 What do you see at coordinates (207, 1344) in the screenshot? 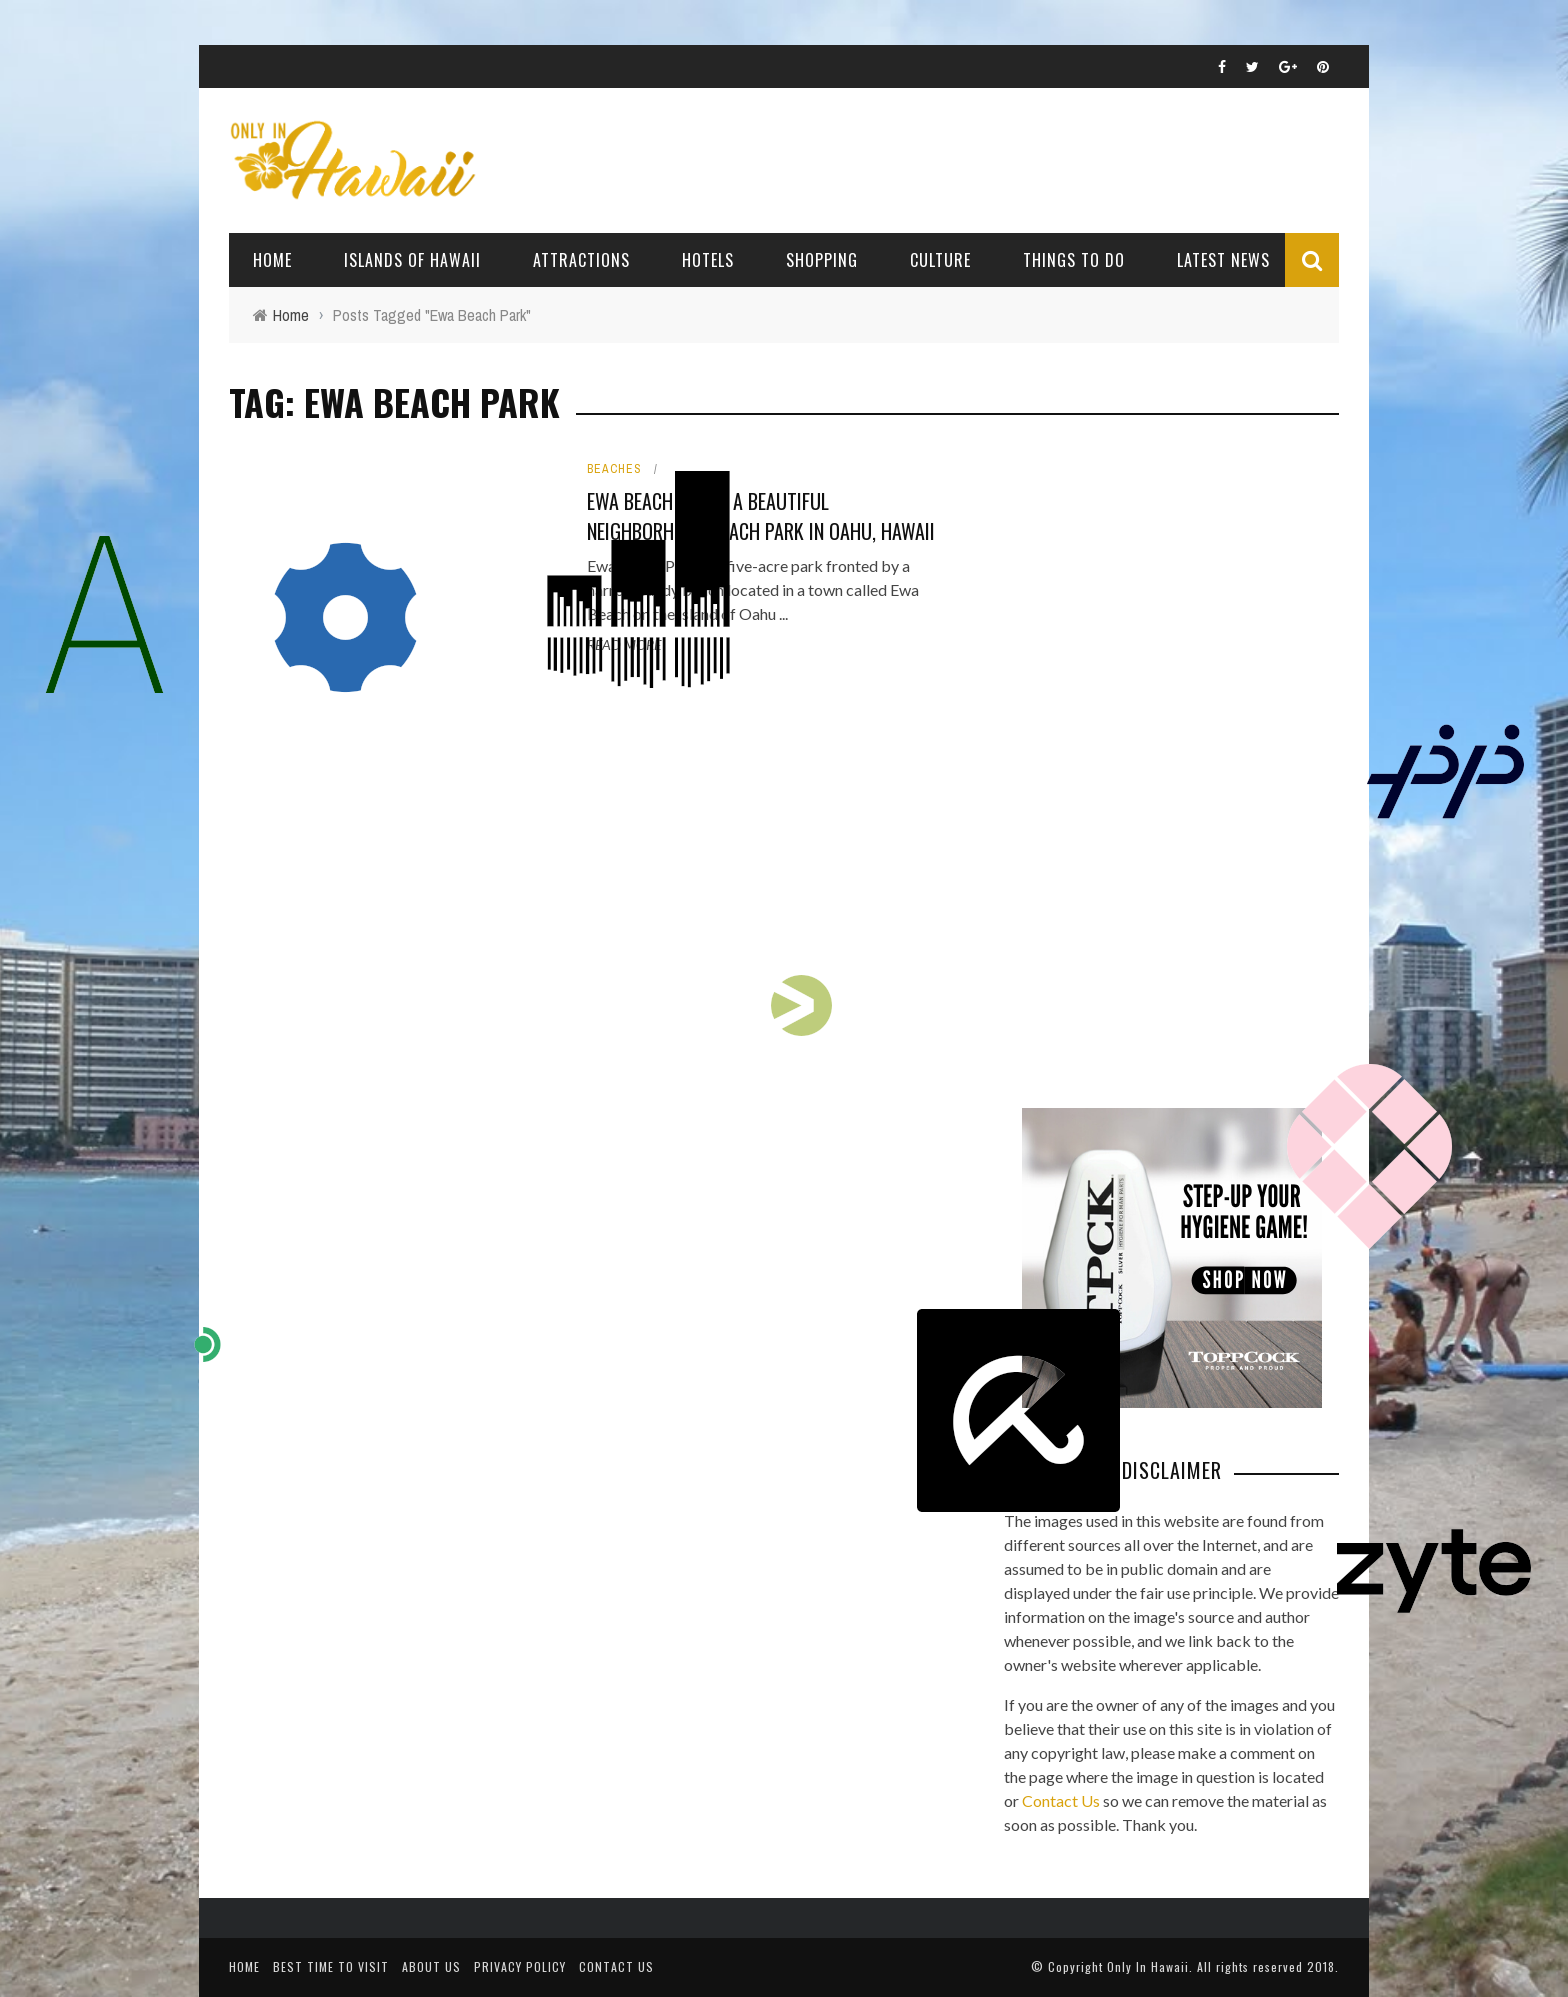
I see `Steam Deck brand logo` at bounding box center [207, 1344].